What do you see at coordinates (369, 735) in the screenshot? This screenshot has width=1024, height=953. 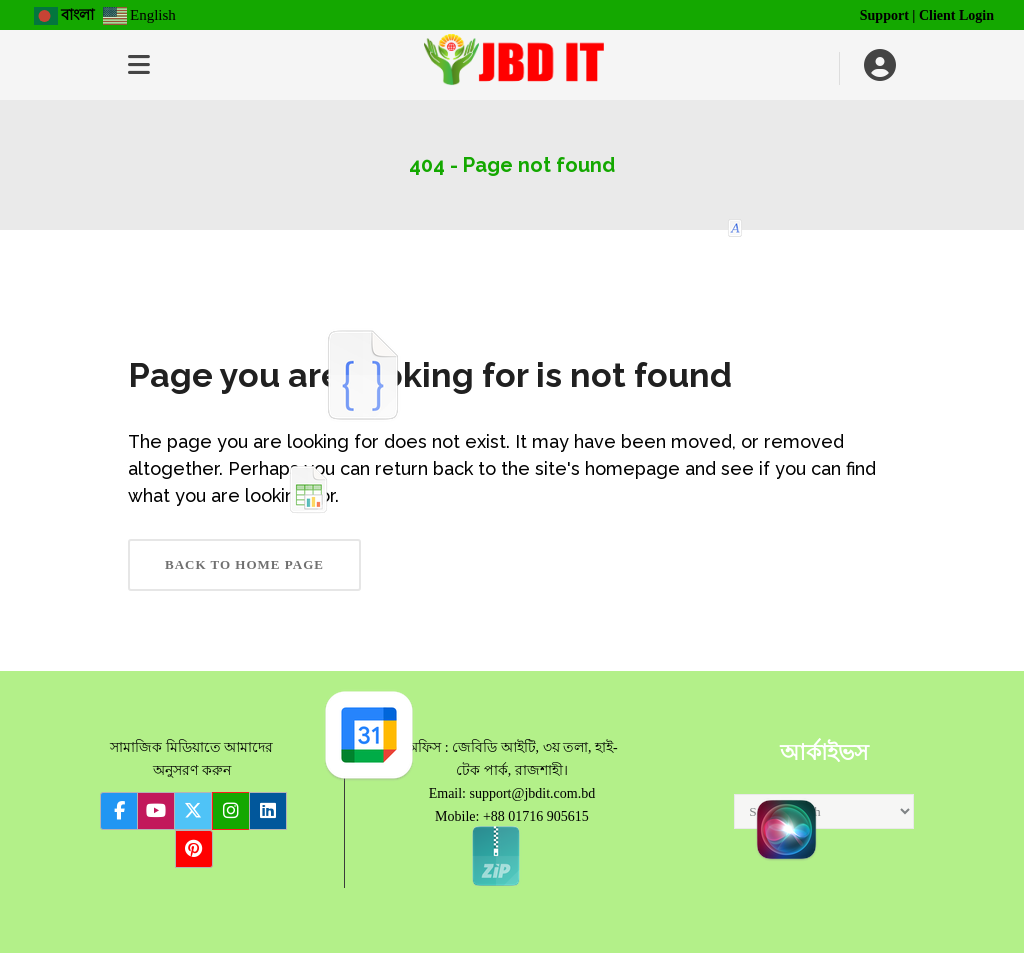 I see `open Google Calendar app` at bounding box center [369, 735].